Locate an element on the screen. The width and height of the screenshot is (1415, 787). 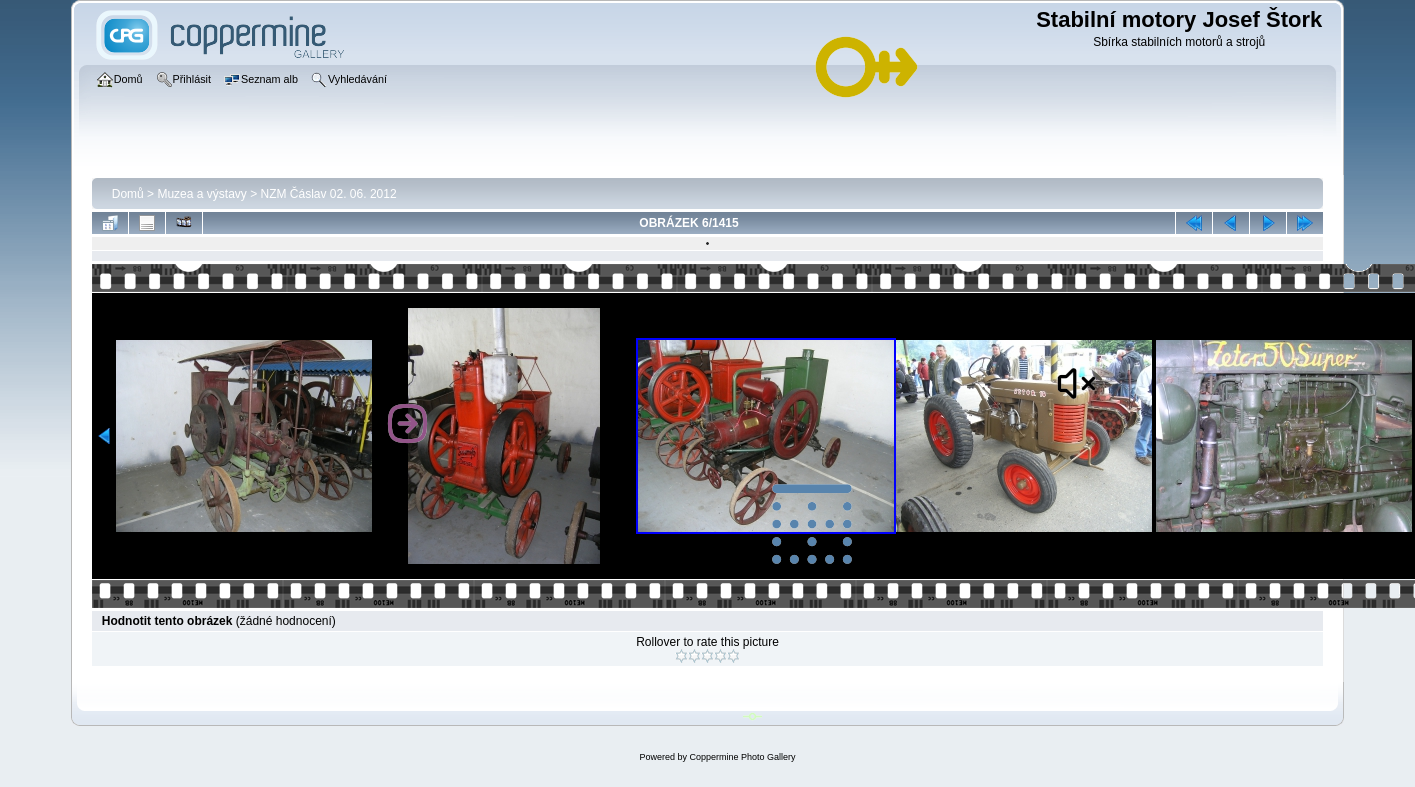
apply border to top edge of cell or element is located at coordinates (812, 524).